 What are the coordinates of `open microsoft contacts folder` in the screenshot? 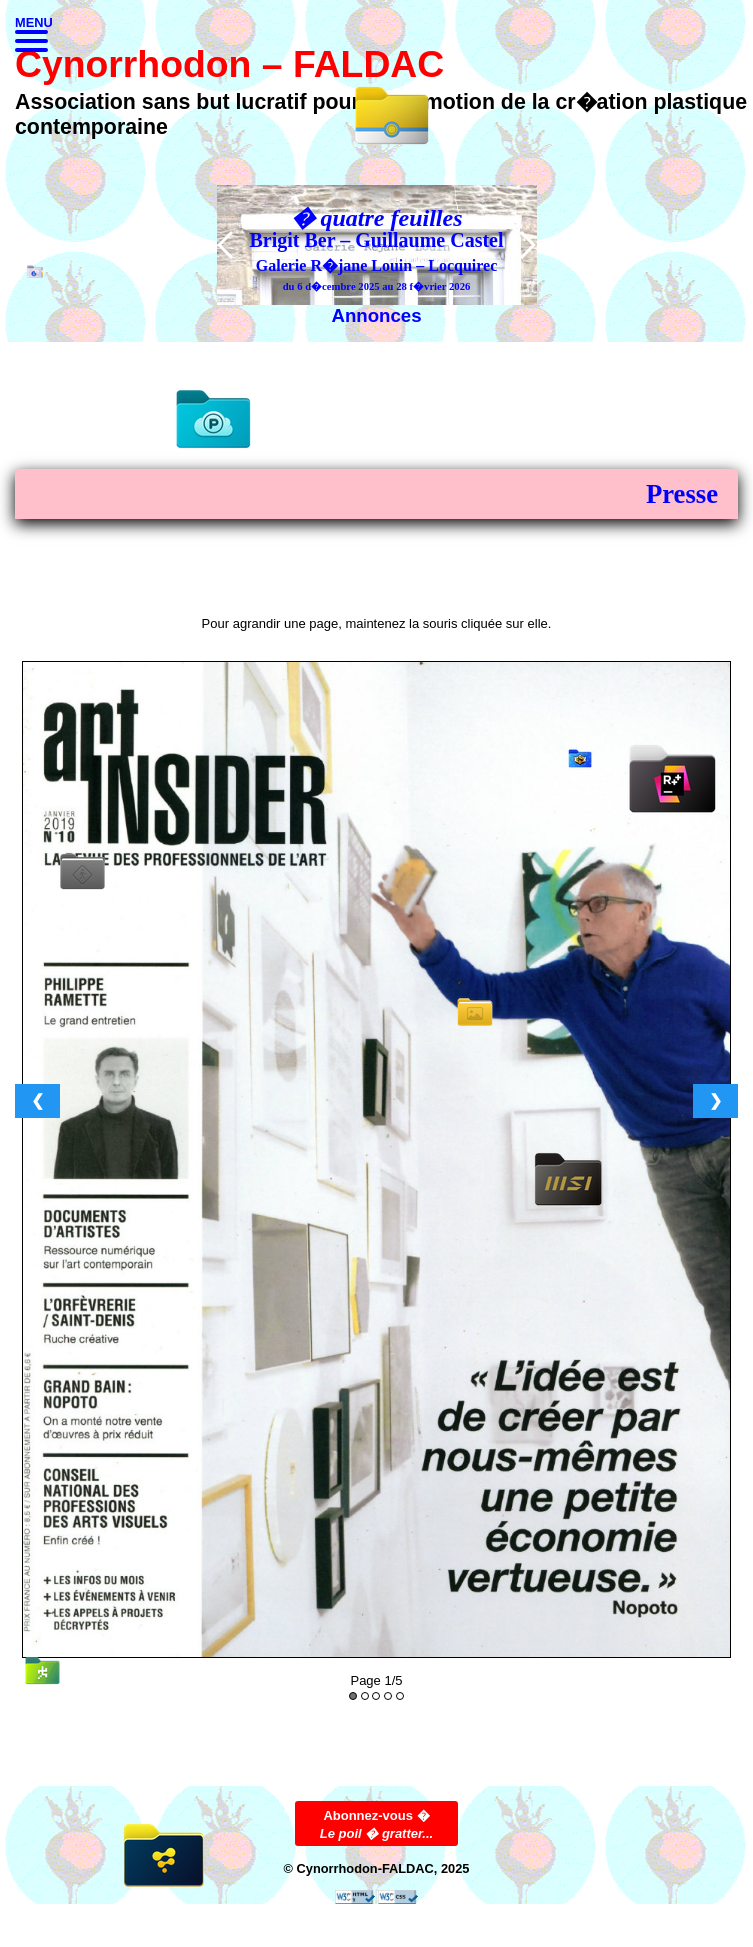 It's located at (35, 272).